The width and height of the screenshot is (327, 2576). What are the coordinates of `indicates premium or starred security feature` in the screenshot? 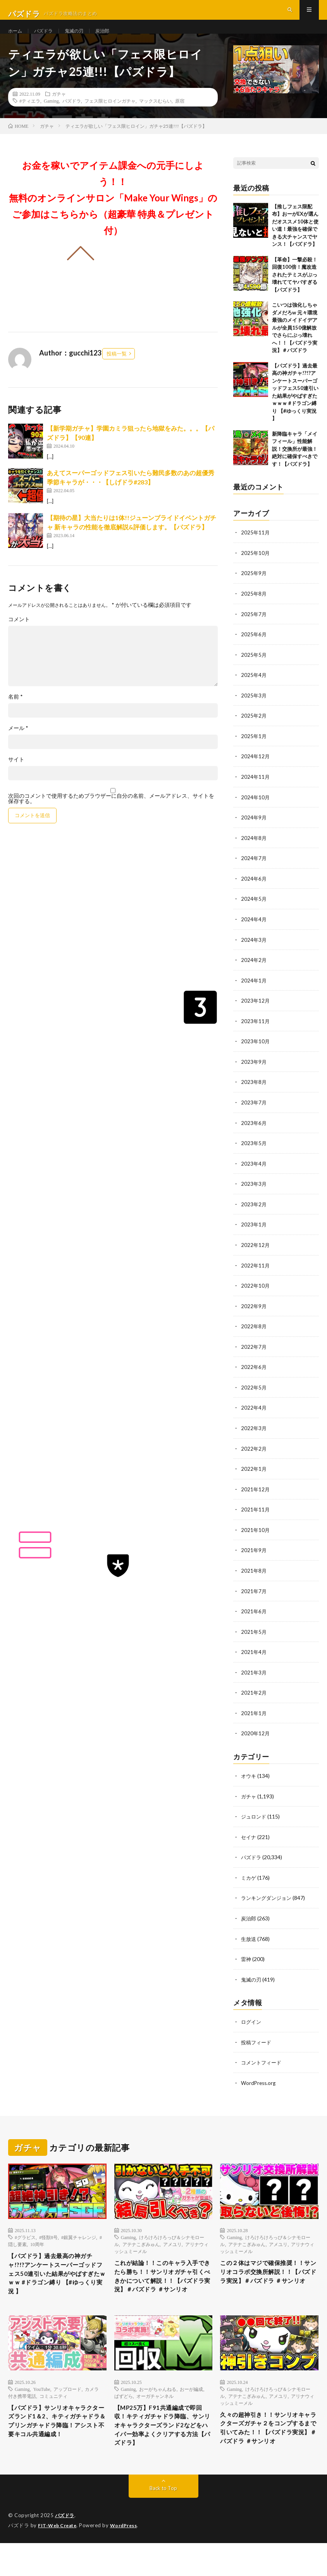 It's located at (118, 1564).